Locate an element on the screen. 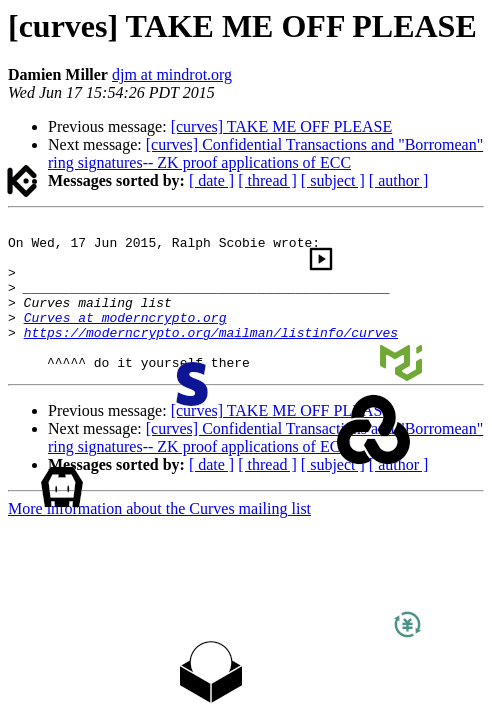 This screenshot has width=492, height=720. open the KuCoin cryptocurrency exchange app is located at coordinates (22, 181).